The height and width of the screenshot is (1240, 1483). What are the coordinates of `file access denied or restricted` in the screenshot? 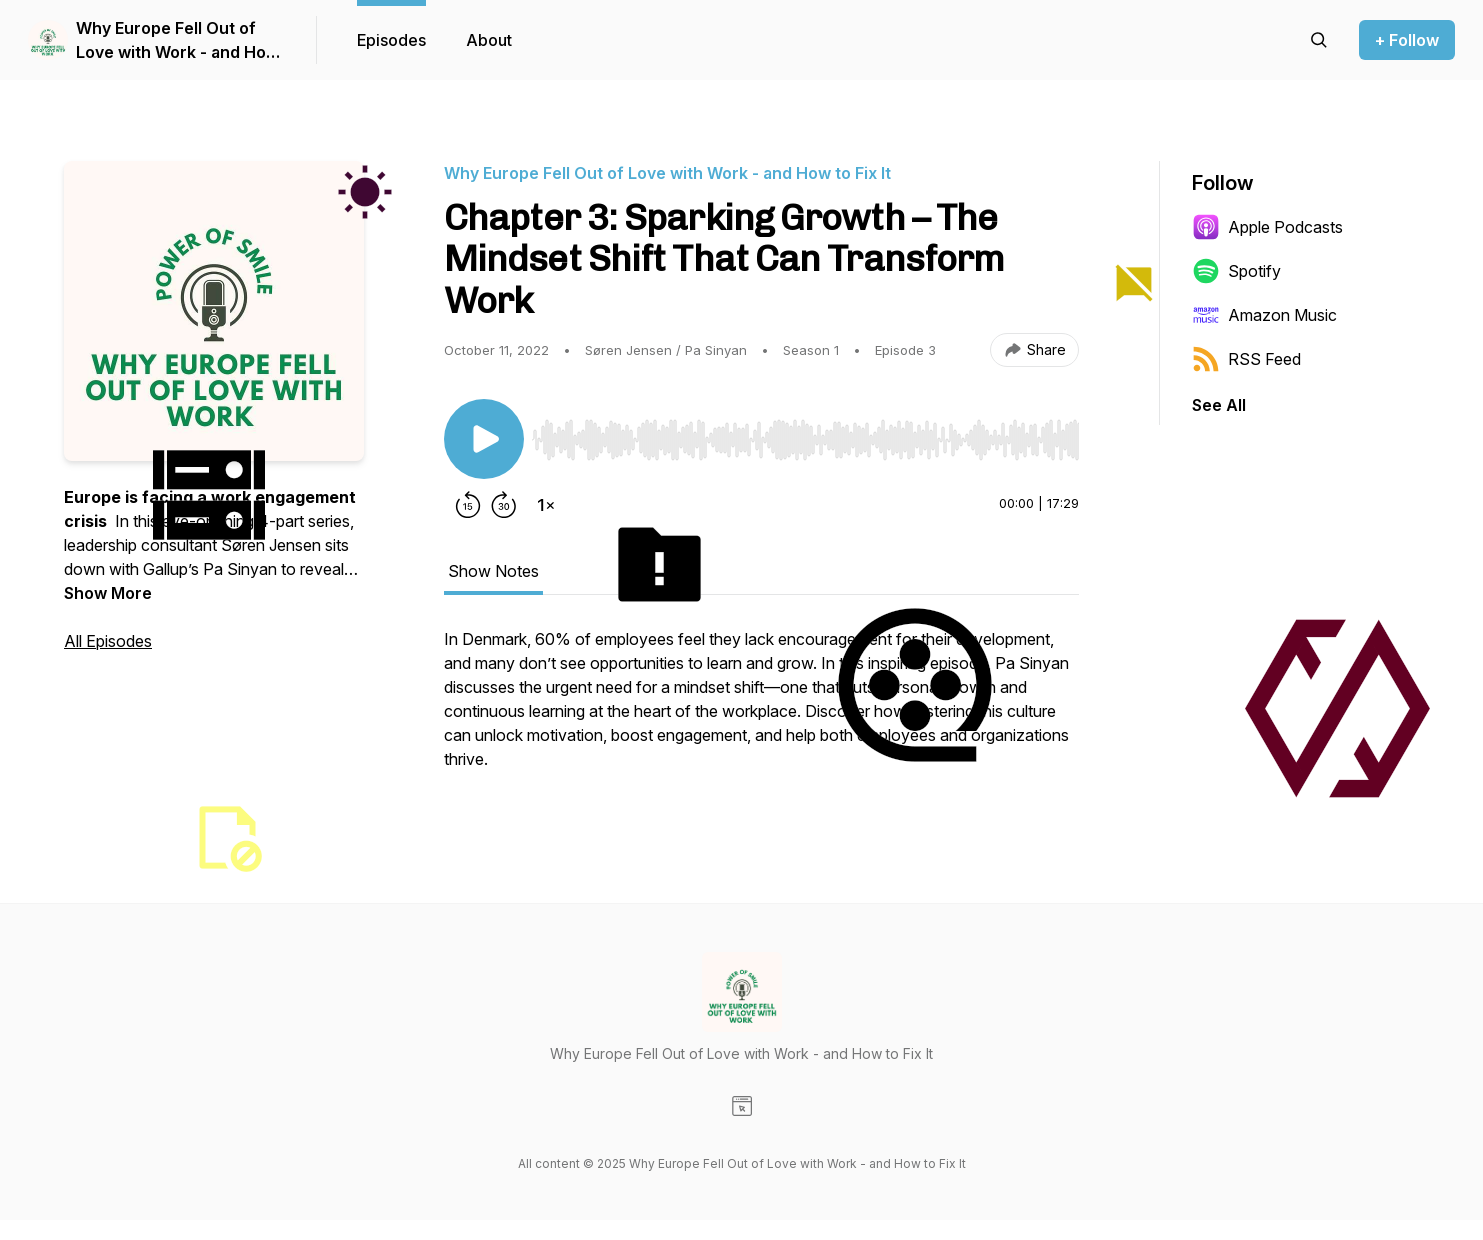 It's located at (227, 837).